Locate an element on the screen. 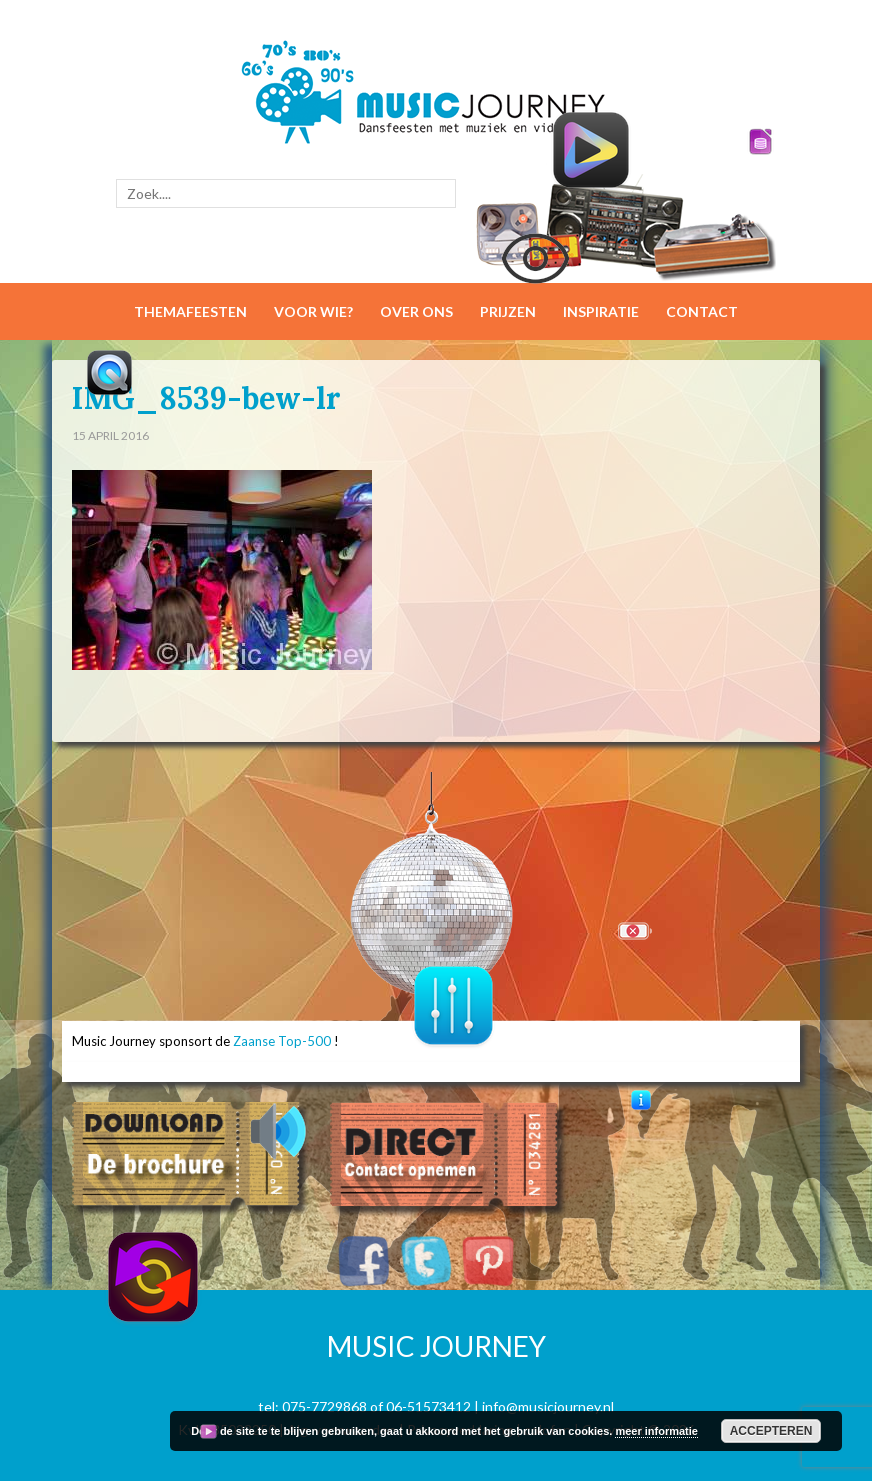  open QuickTime Player to watch videos is located at coordinates (109, 372).